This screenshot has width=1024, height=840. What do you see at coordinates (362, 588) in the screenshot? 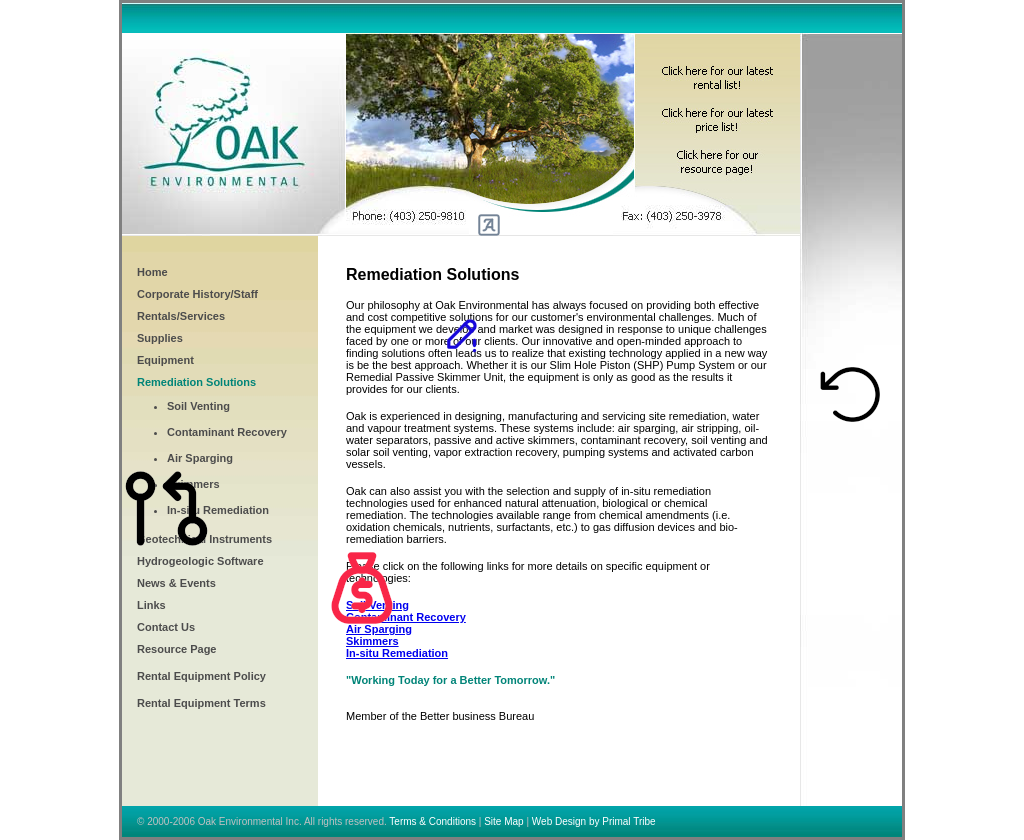
I see `view tax information or documents` at bounding box center [362, 588].